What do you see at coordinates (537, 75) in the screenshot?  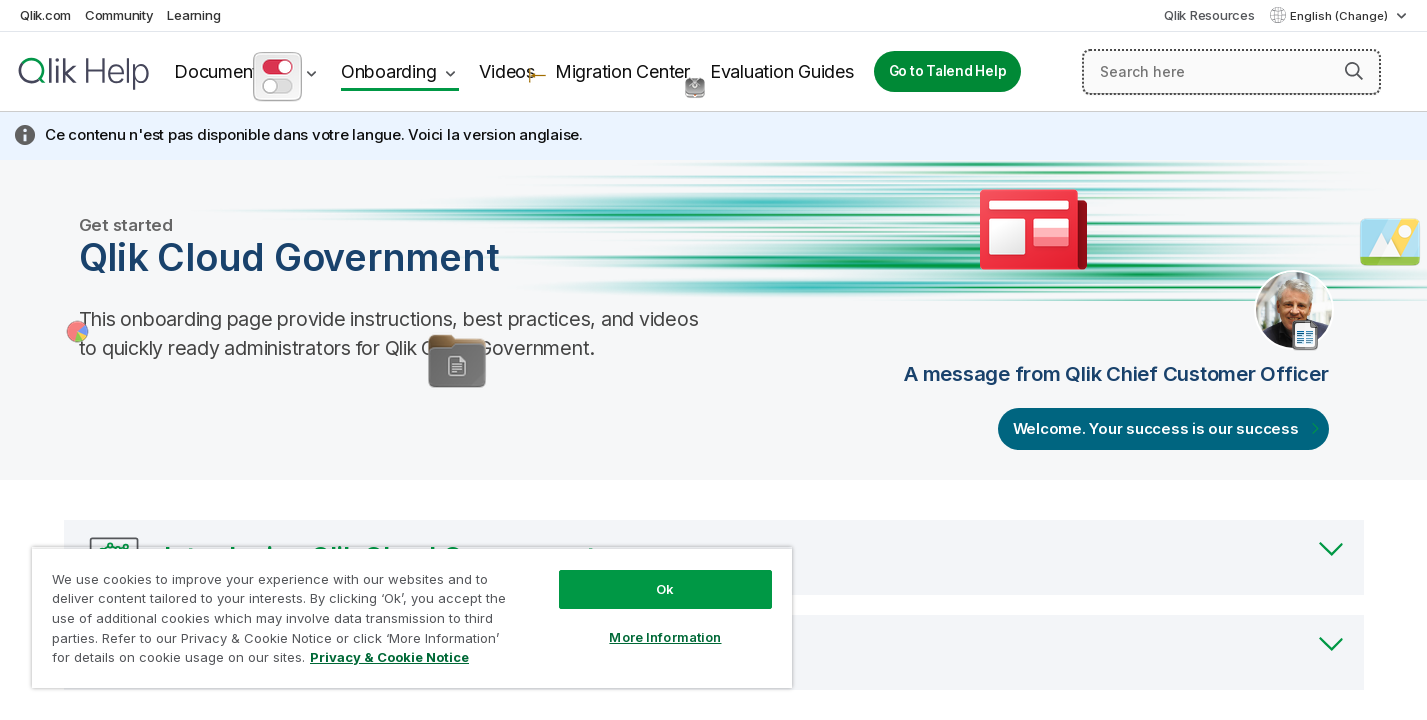 I see `go to the first item in a list or sequence` at bounding box center [537, 75].